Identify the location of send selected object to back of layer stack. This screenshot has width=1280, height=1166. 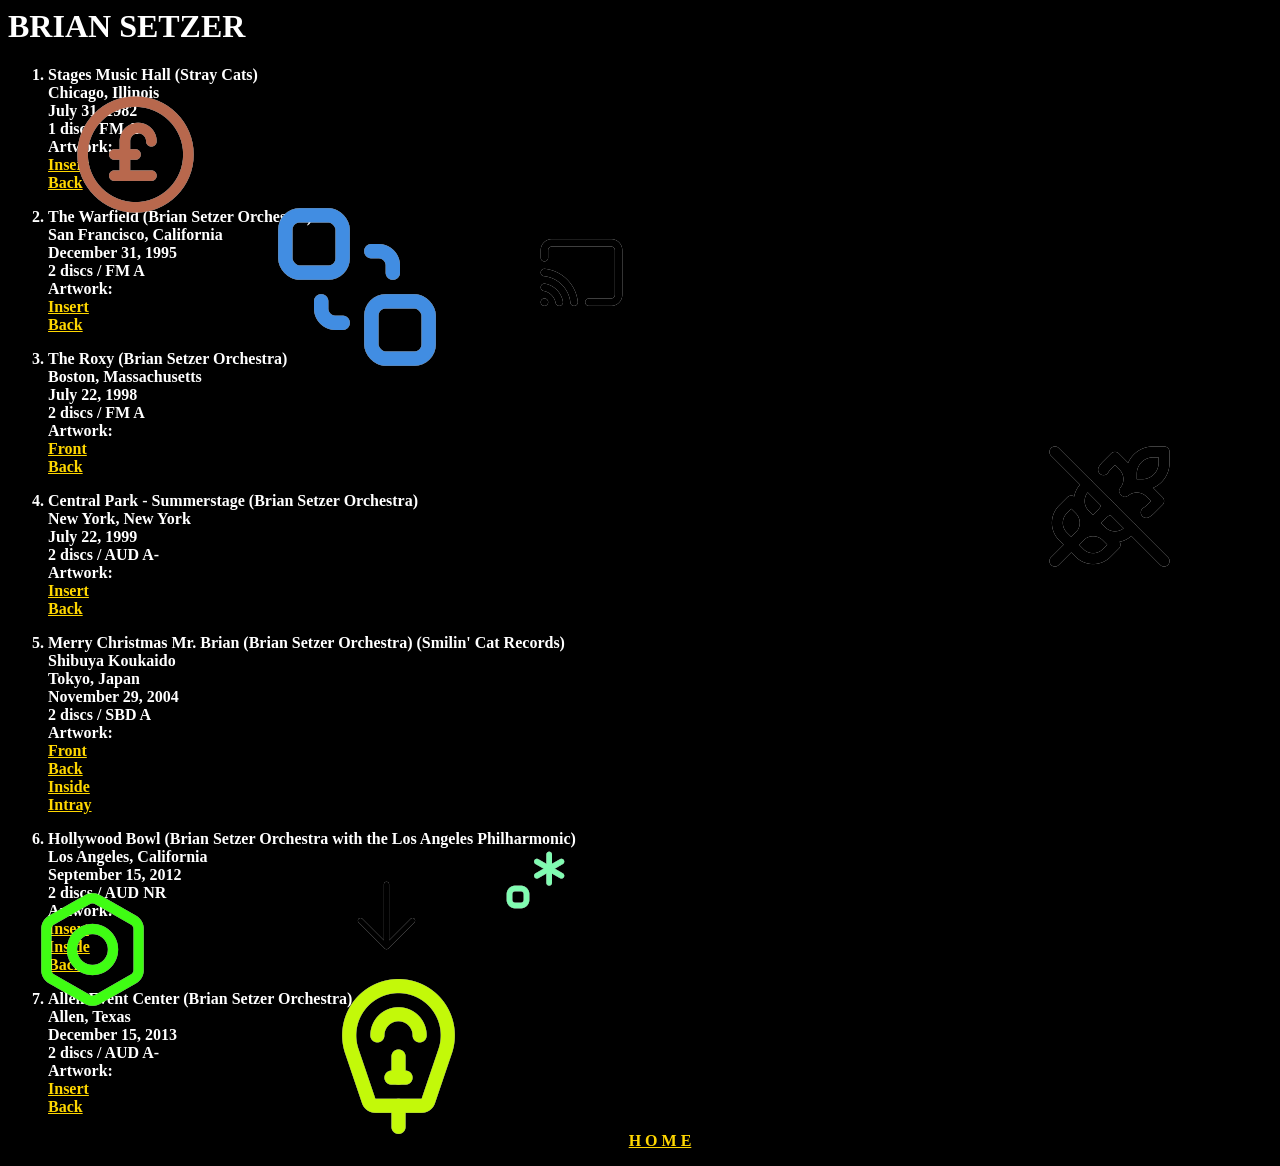
(357, 287).